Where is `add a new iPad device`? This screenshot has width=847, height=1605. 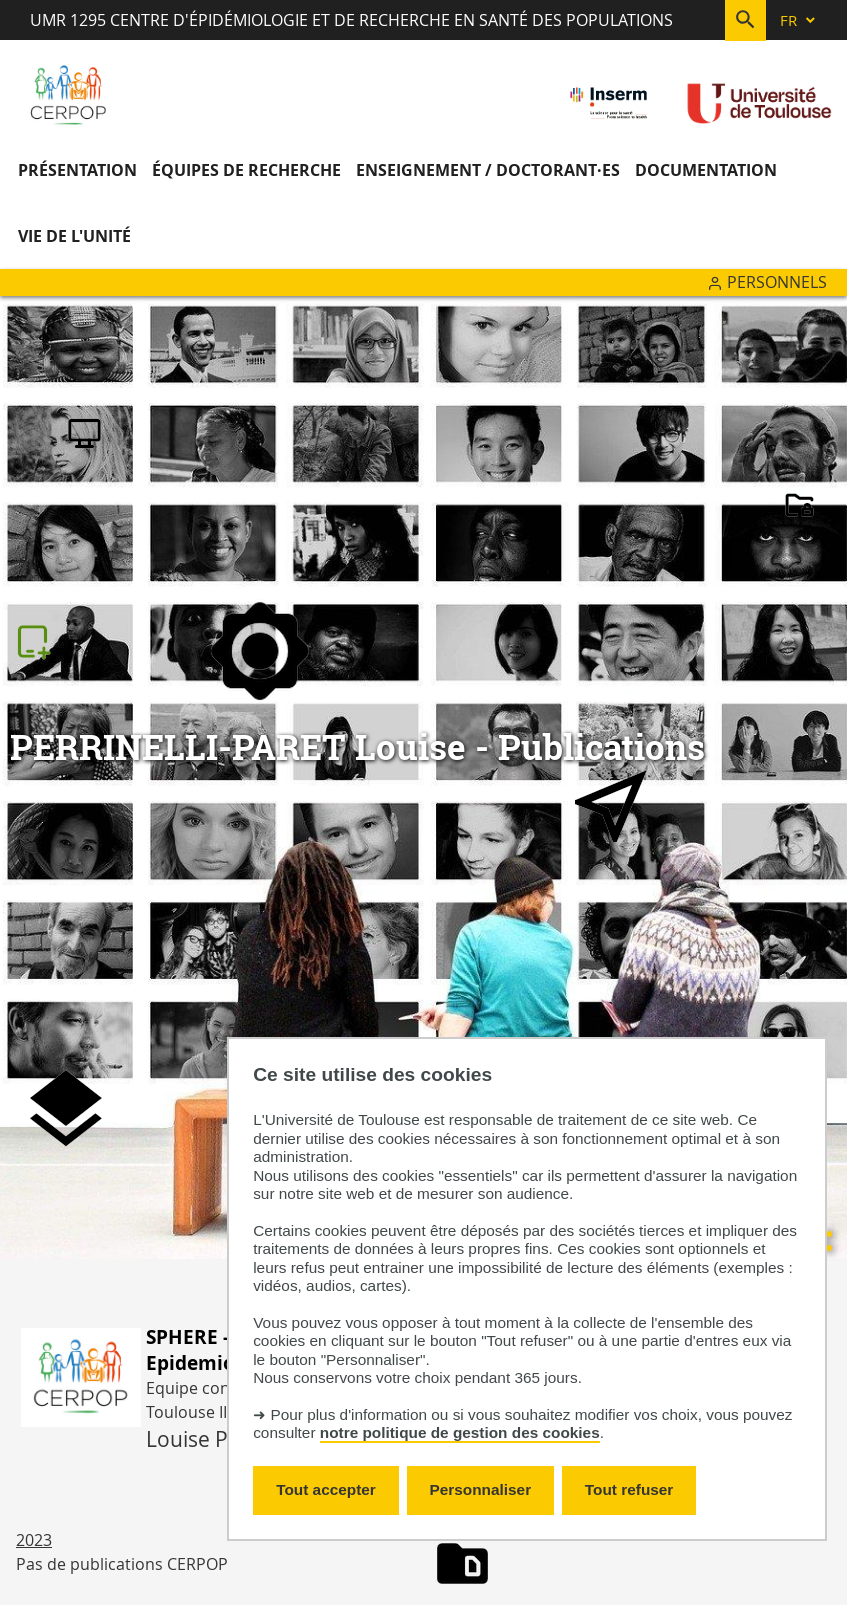 add a new iPad device is located at coordinates (32, 641).